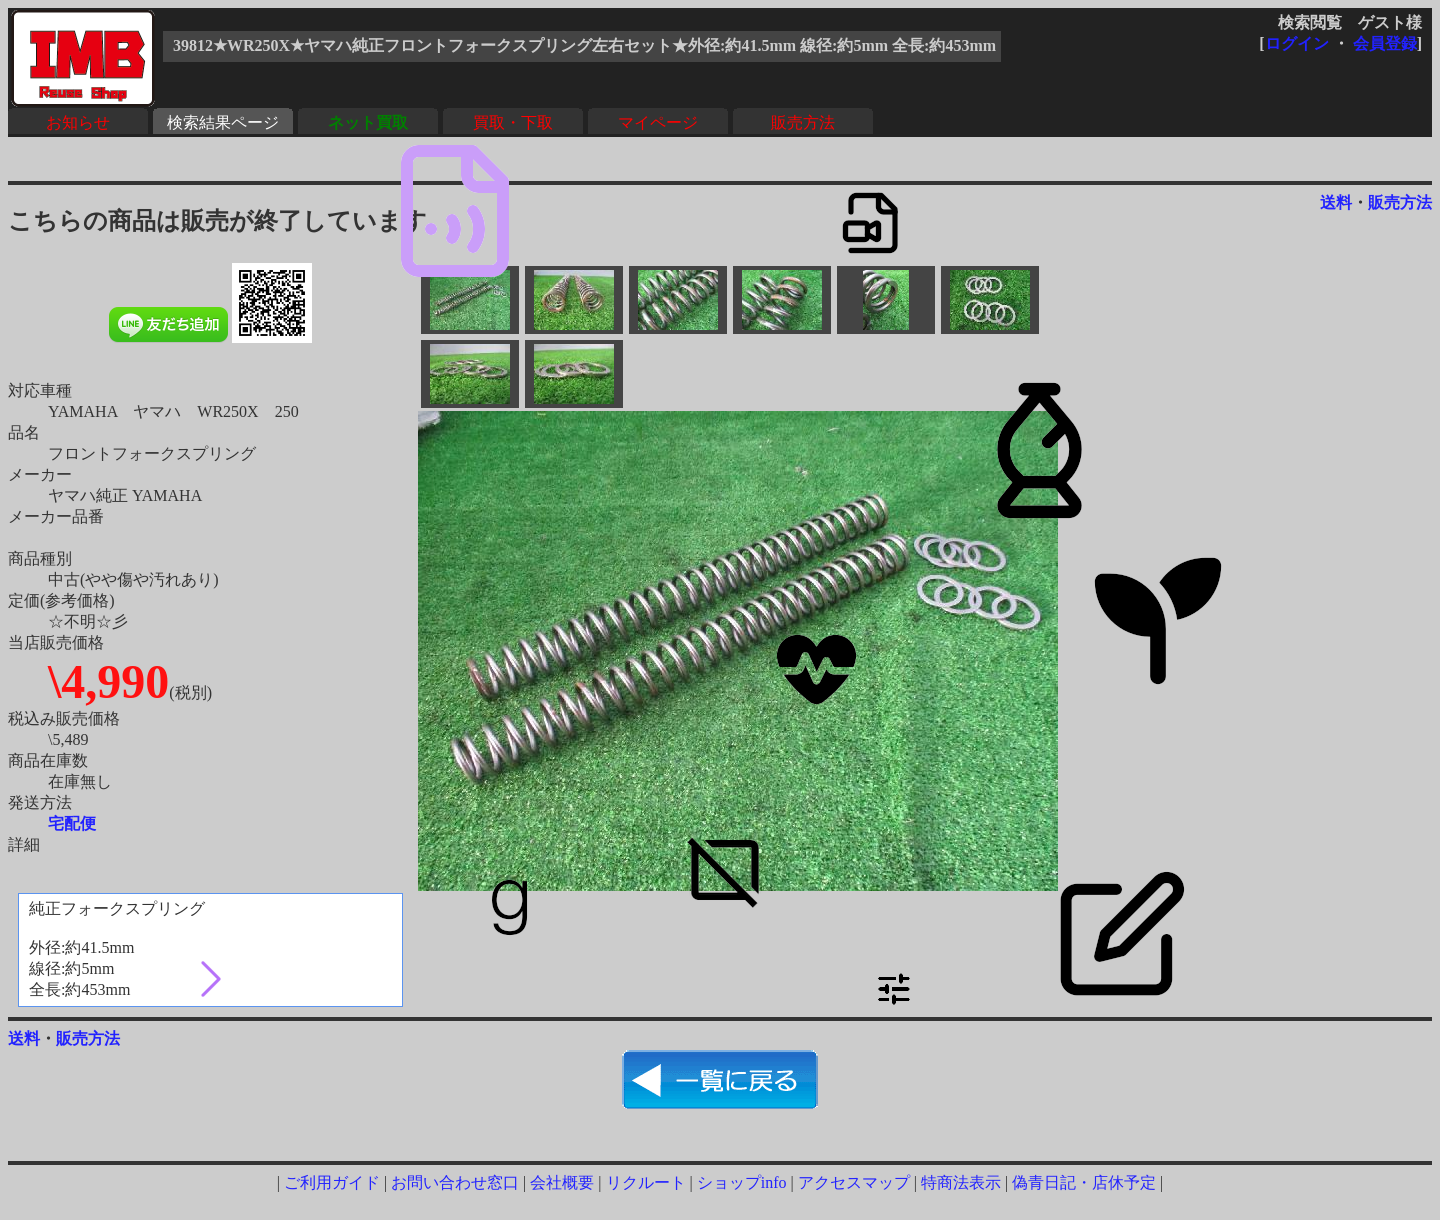  What do you see at coordinates (1039, 450) in the screenshot?
I see `select the bishop piece in a chess game` at bounding box center [1039, 450].